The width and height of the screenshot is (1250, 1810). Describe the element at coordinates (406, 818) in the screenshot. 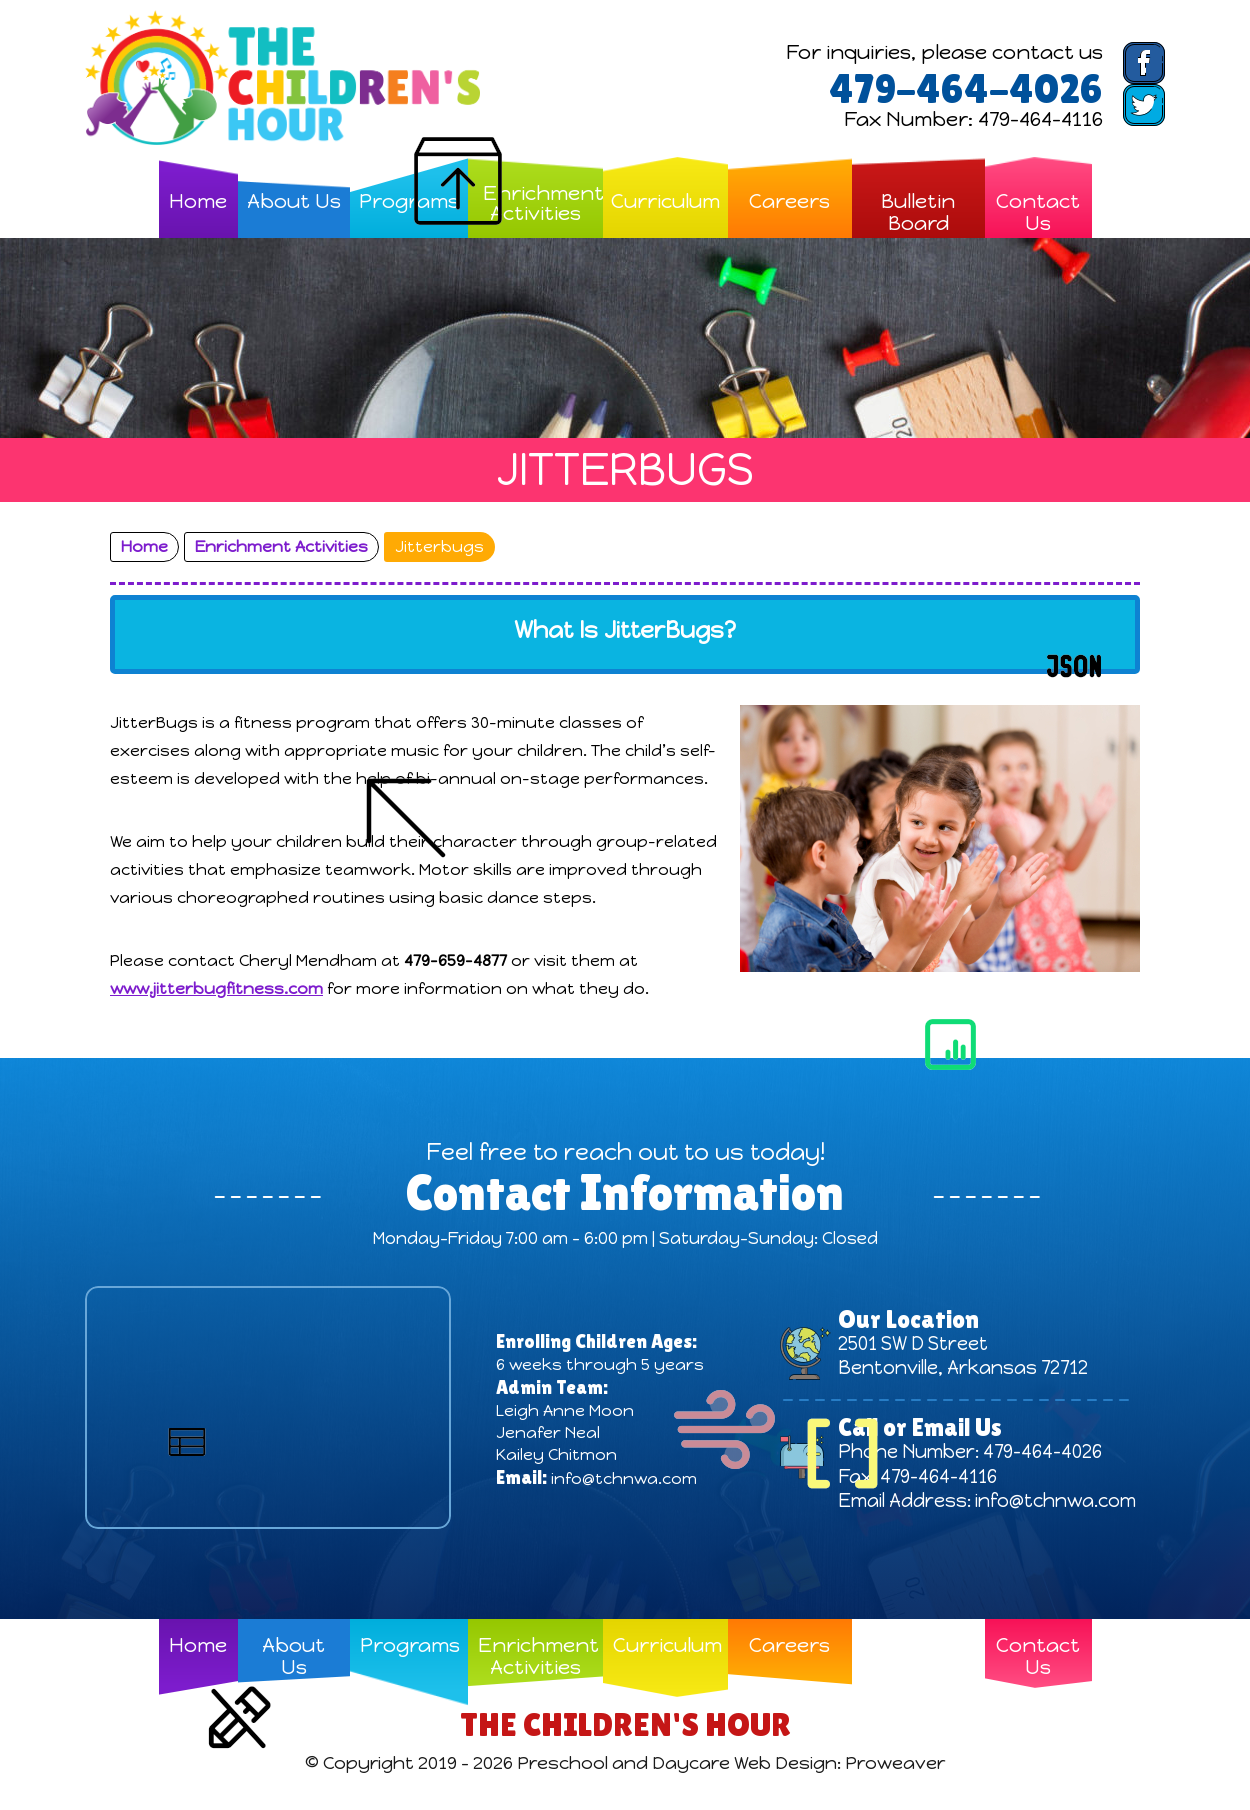

I see `navigate back to previous screen` at that location.